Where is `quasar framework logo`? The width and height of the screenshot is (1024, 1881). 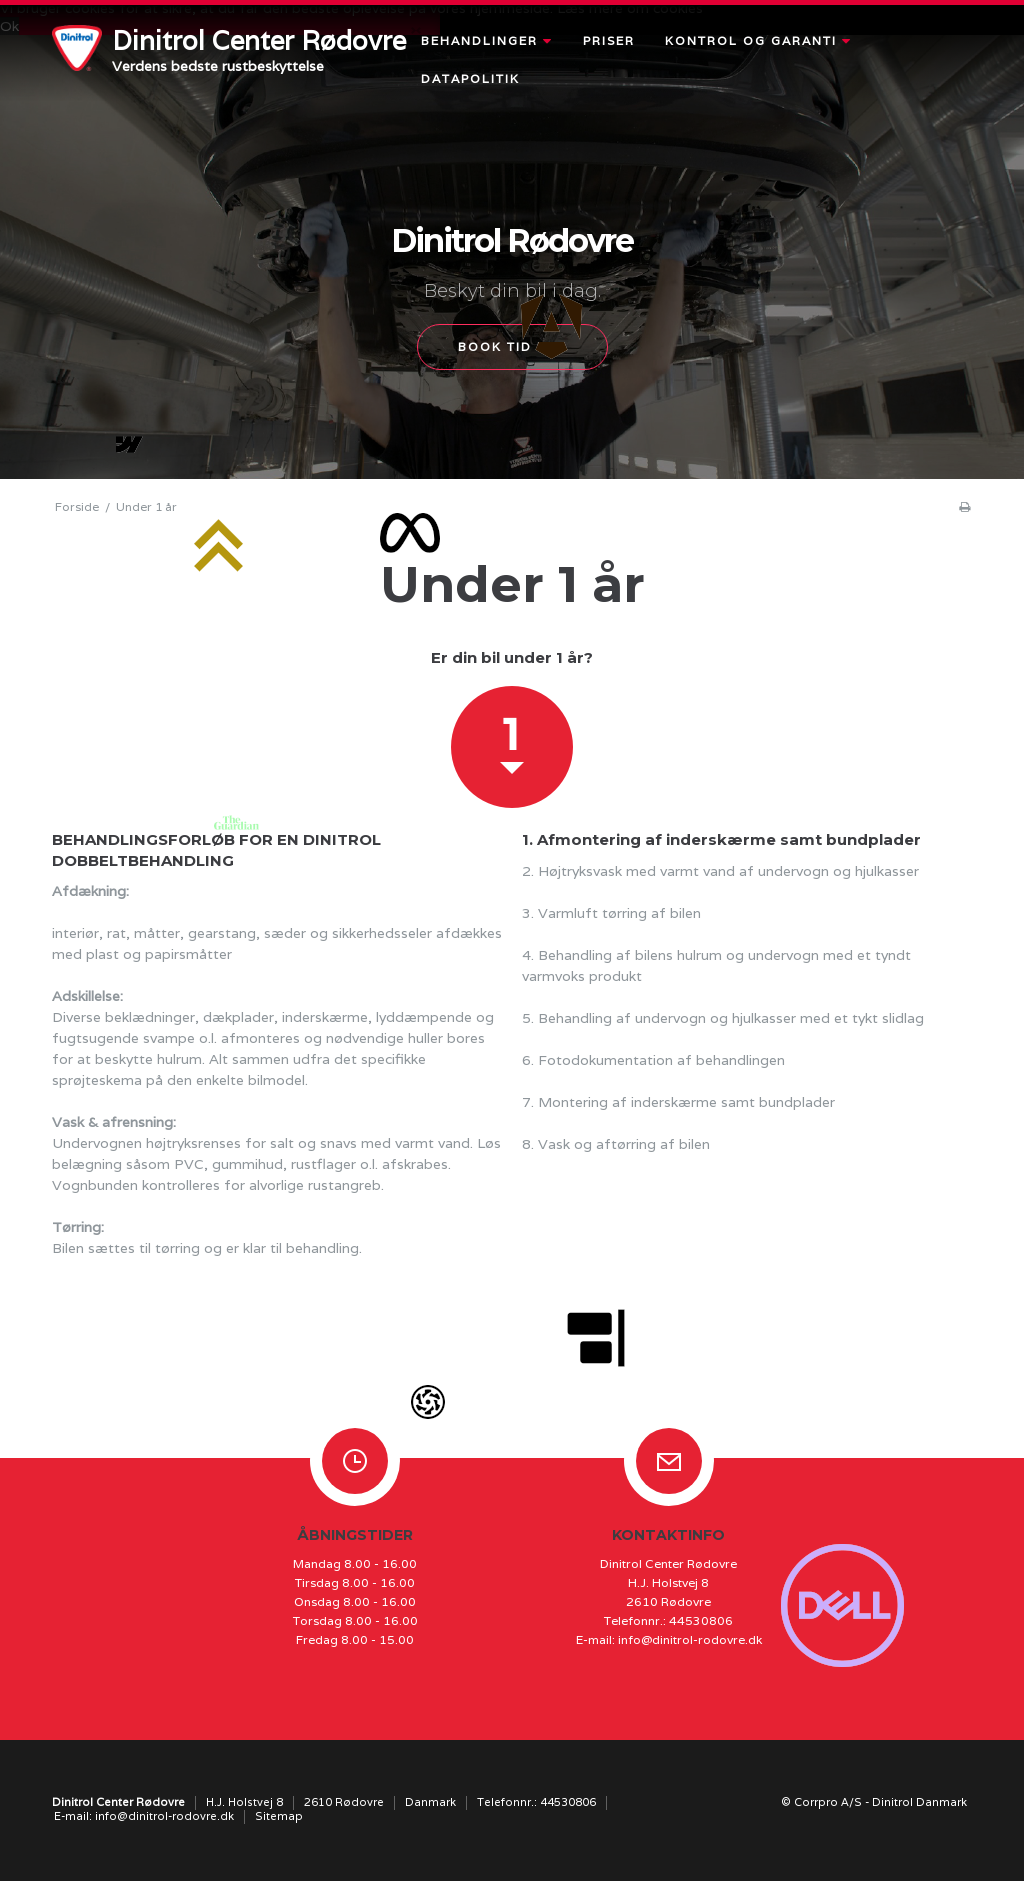
quasar framework logo is located at coordinates (428, 1402).